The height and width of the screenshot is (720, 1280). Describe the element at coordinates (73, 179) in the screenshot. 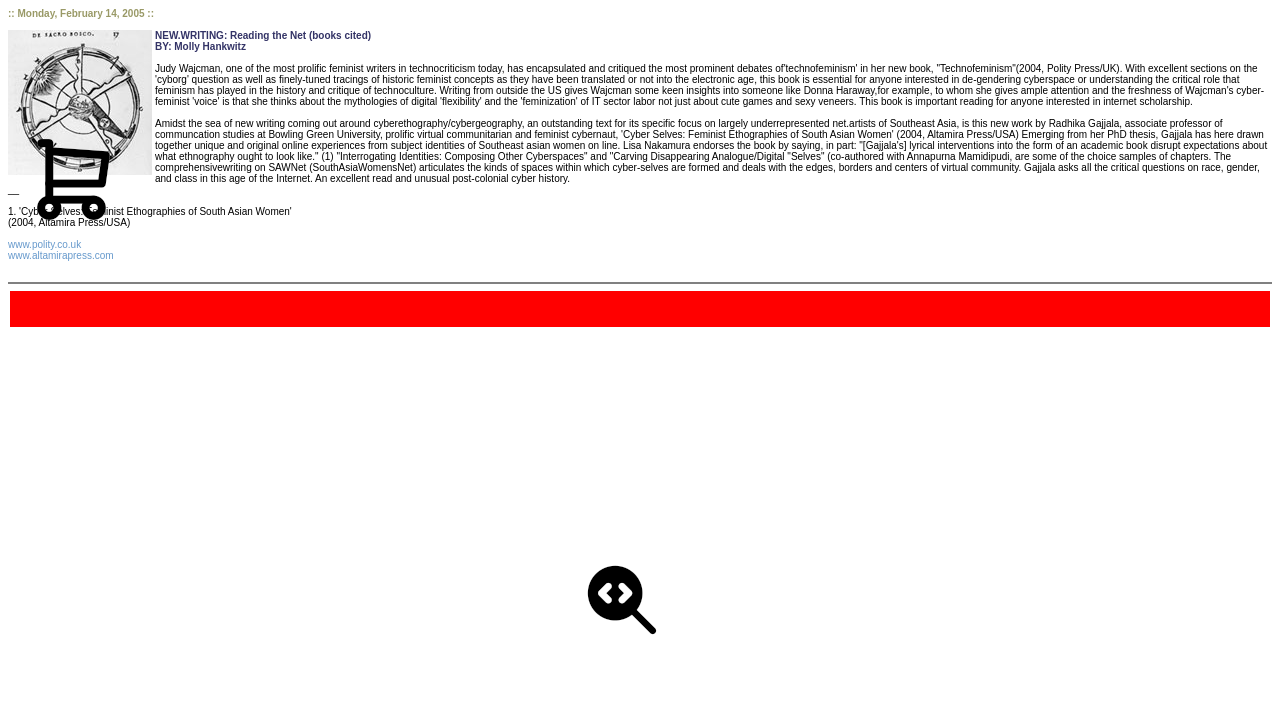

I see `view your shopping cart` at that location.